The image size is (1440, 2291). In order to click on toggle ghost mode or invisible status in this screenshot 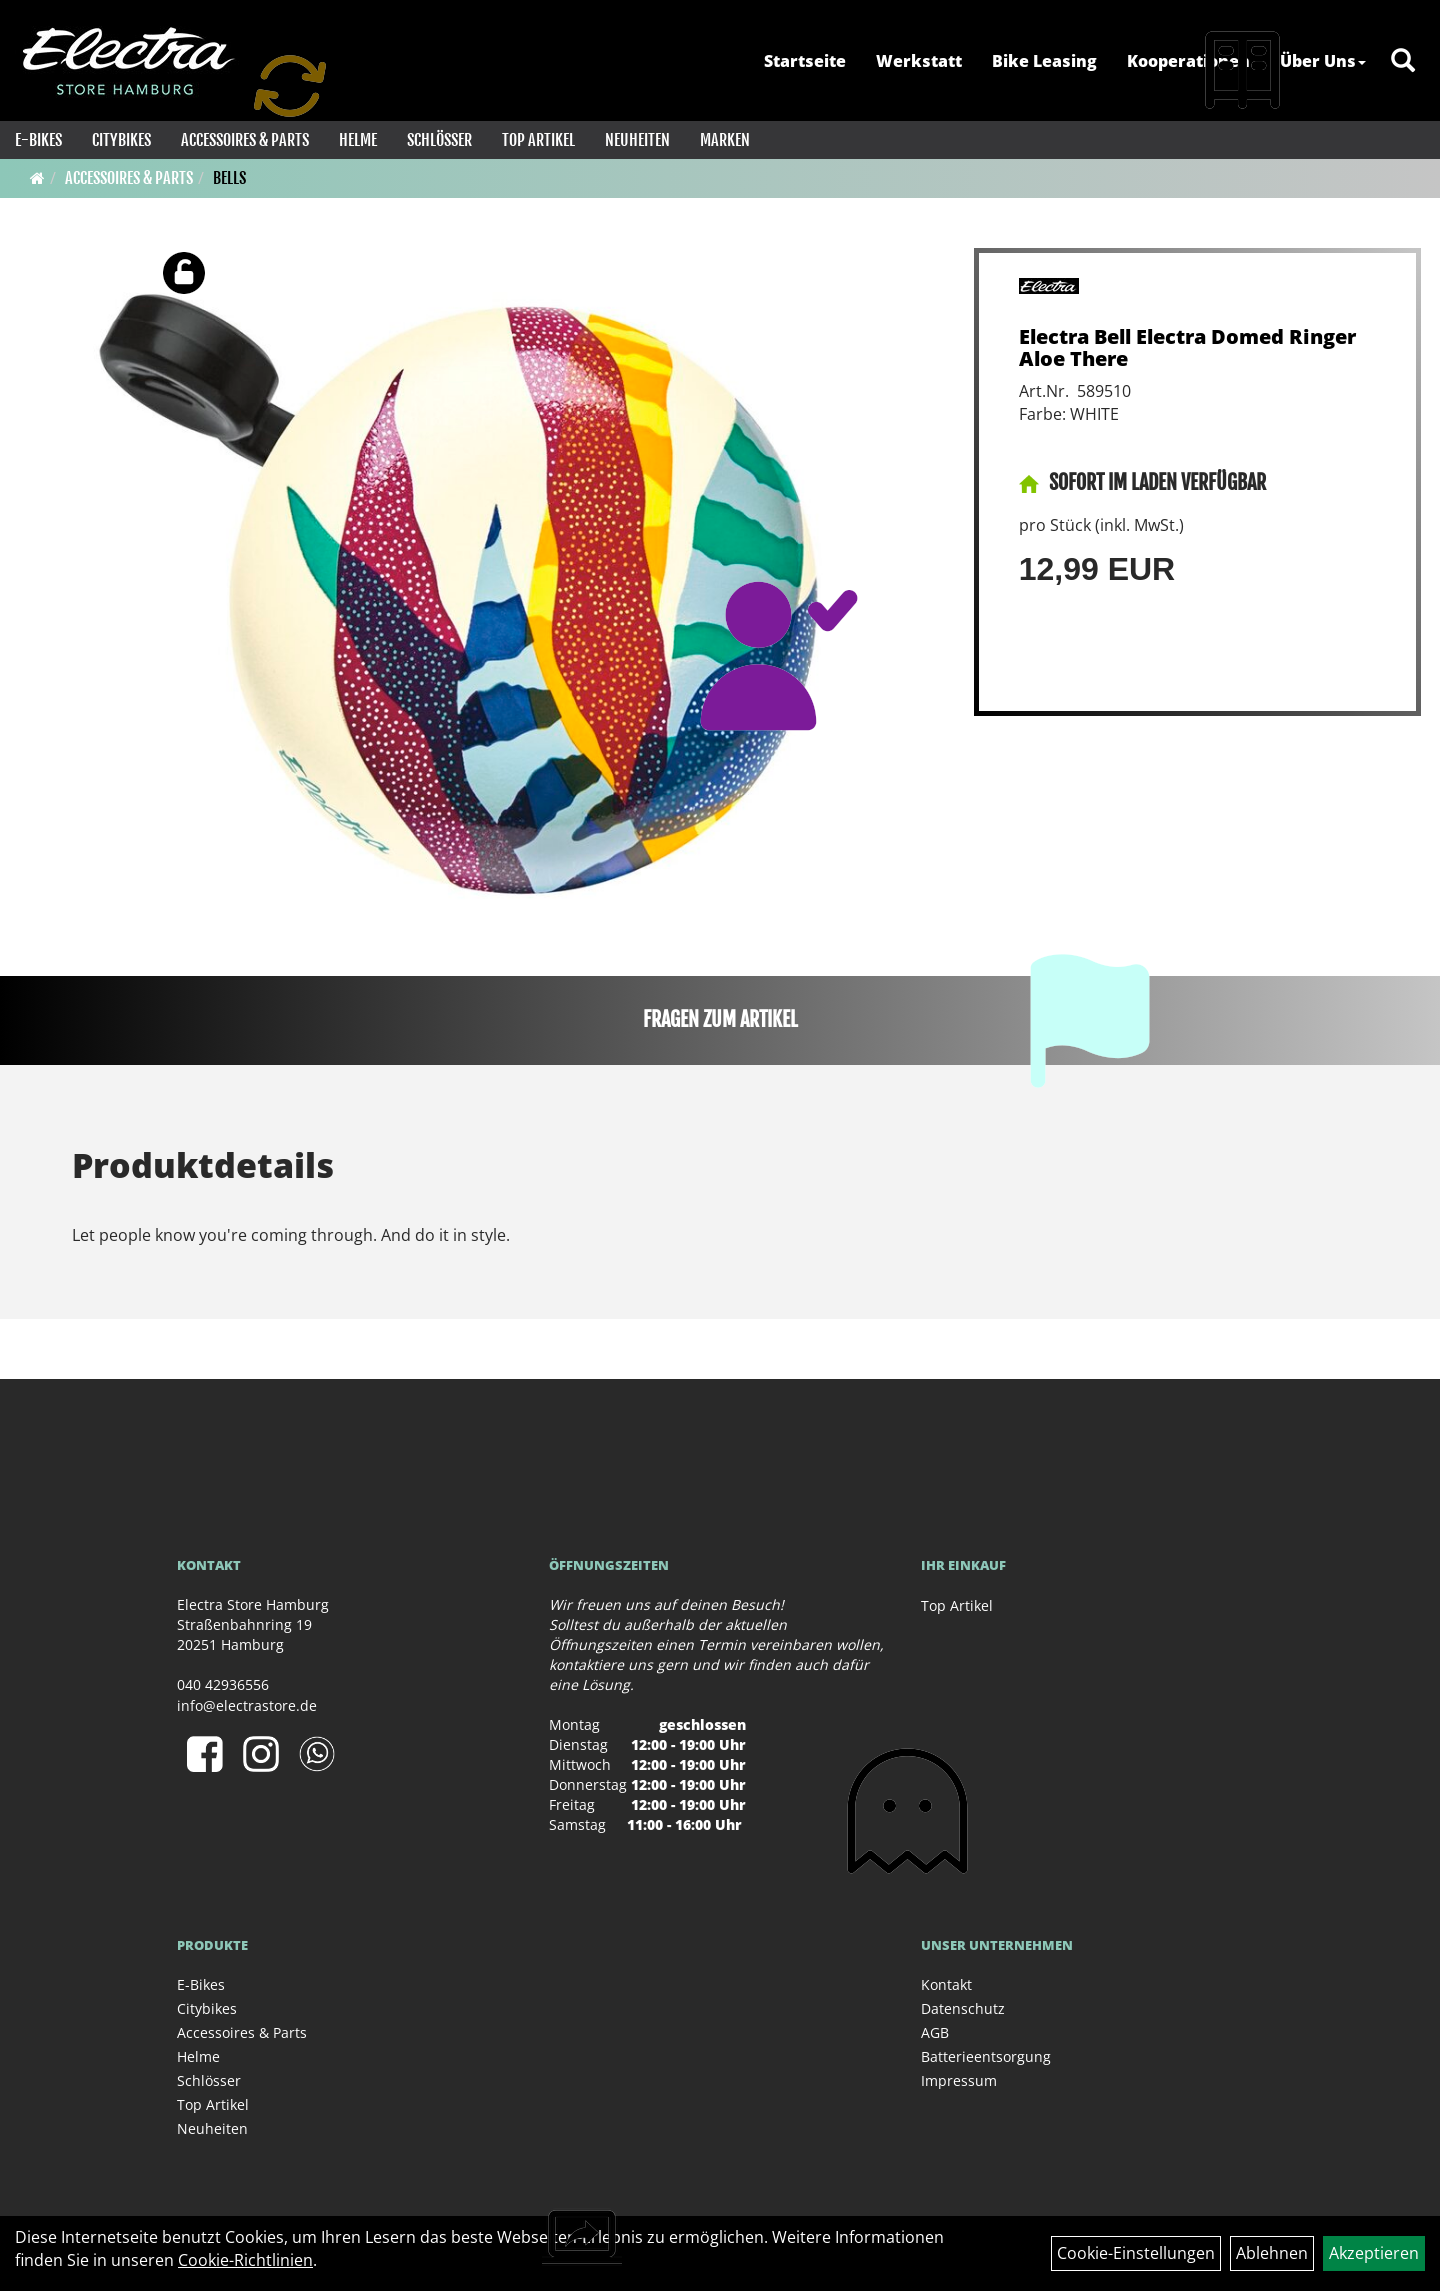, I will do `click(907, 1813)`.